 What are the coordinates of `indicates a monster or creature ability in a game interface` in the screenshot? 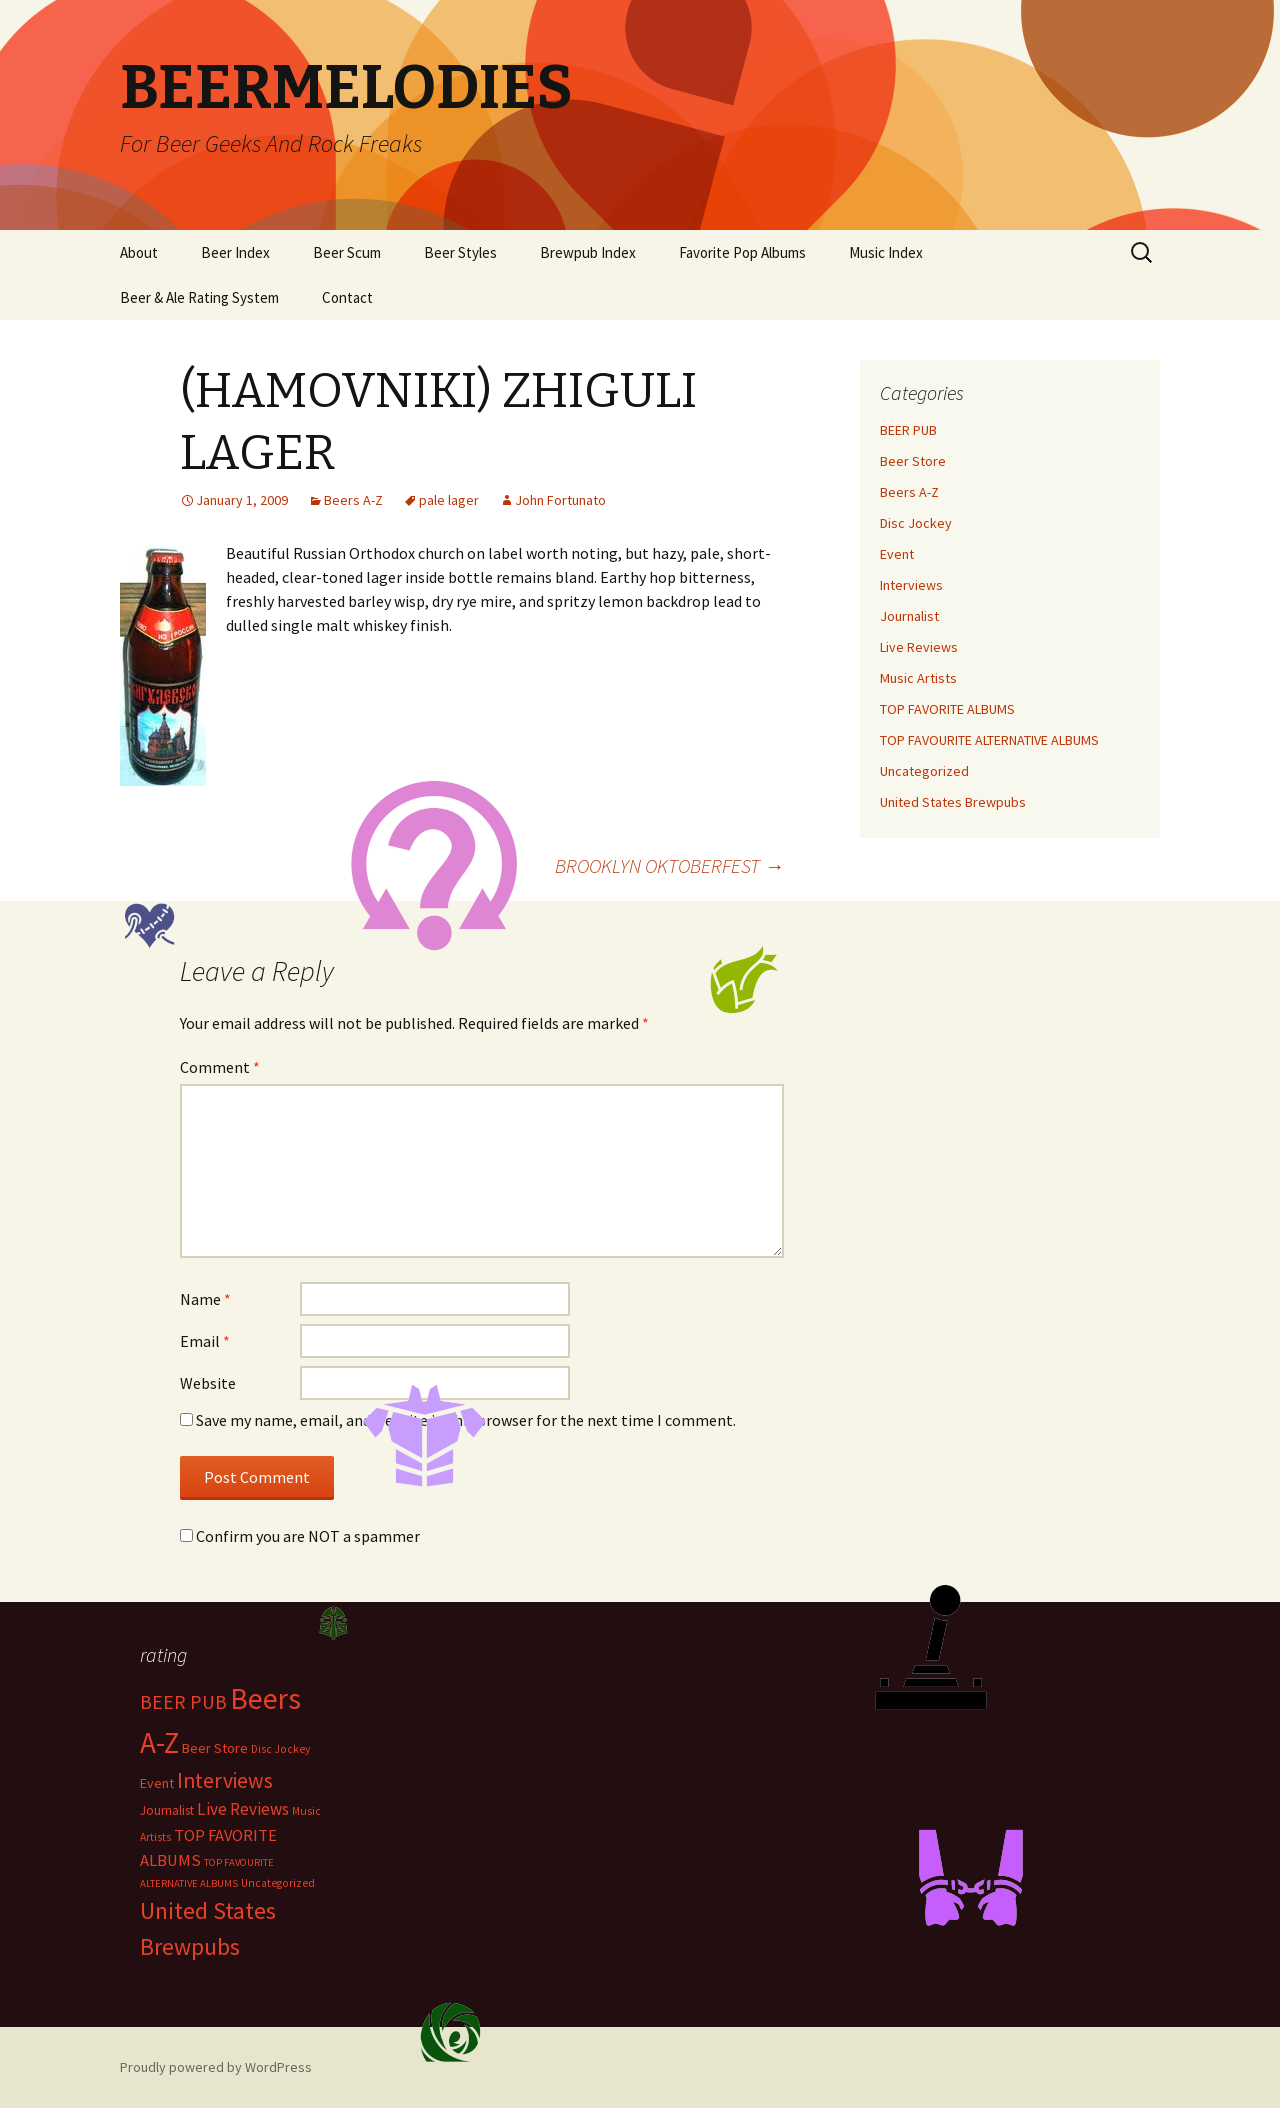 It's located at (450, 2032).